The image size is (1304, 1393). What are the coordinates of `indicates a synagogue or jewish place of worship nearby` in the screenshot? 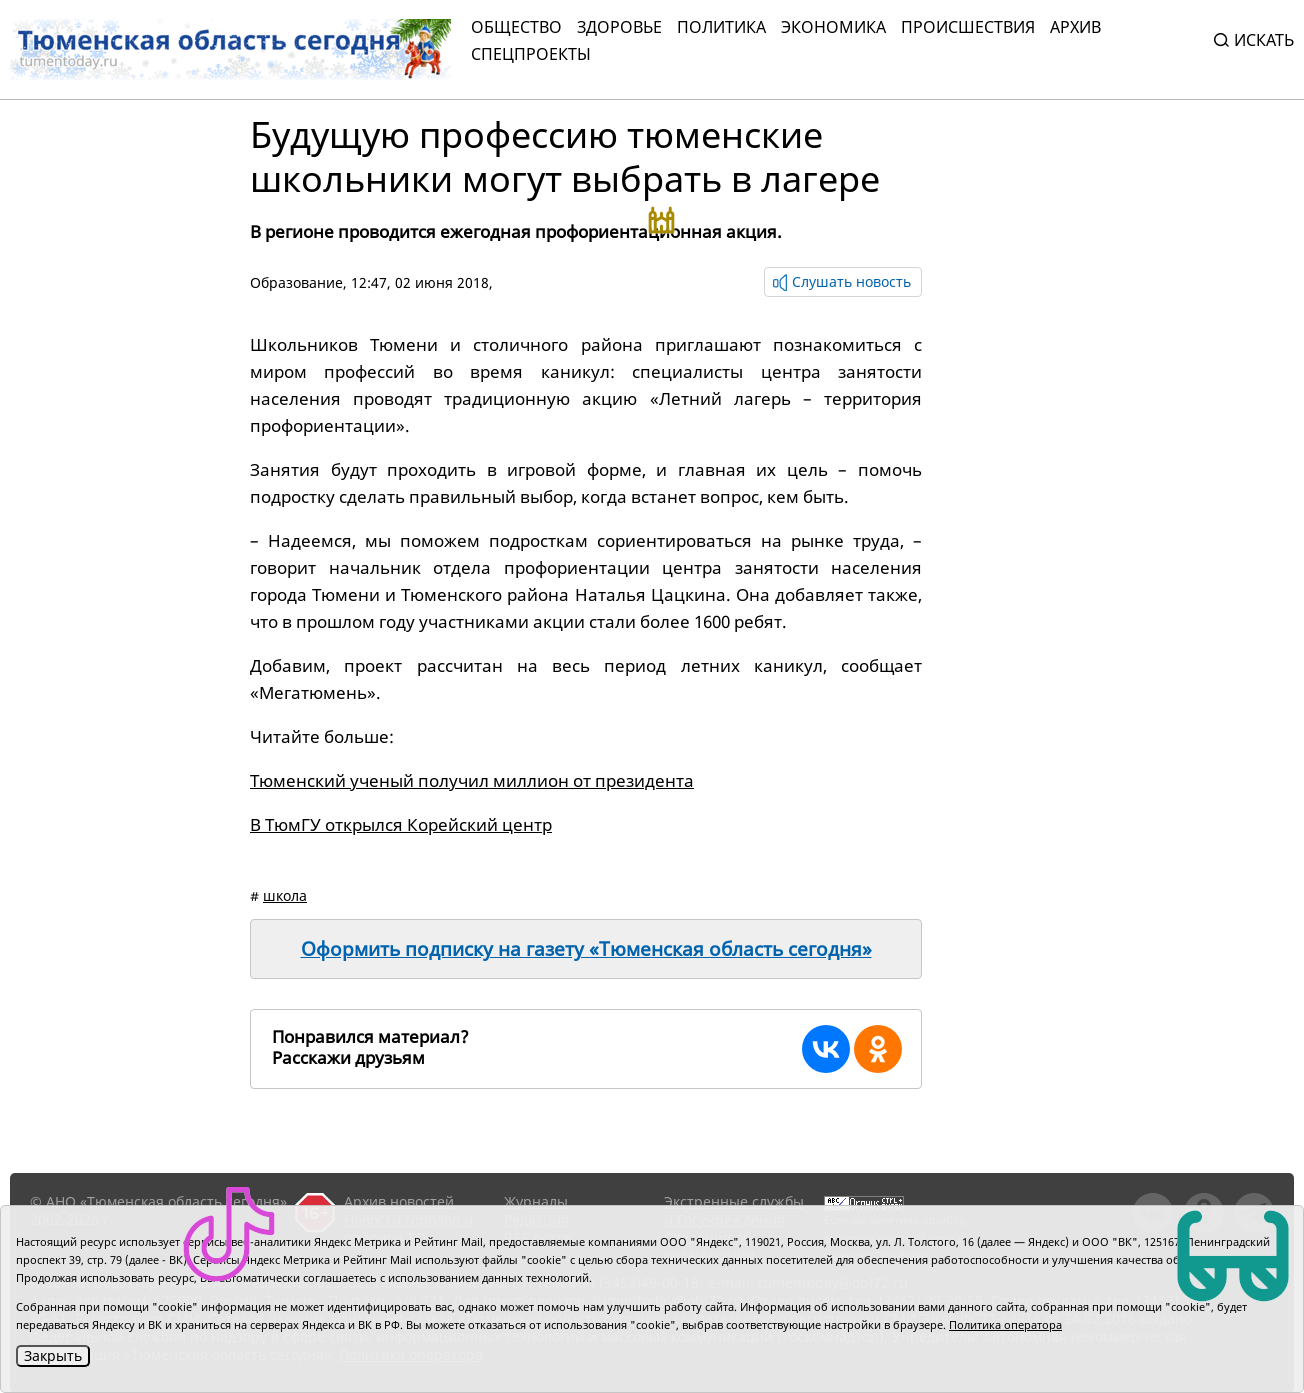 It's located at (661, 220).